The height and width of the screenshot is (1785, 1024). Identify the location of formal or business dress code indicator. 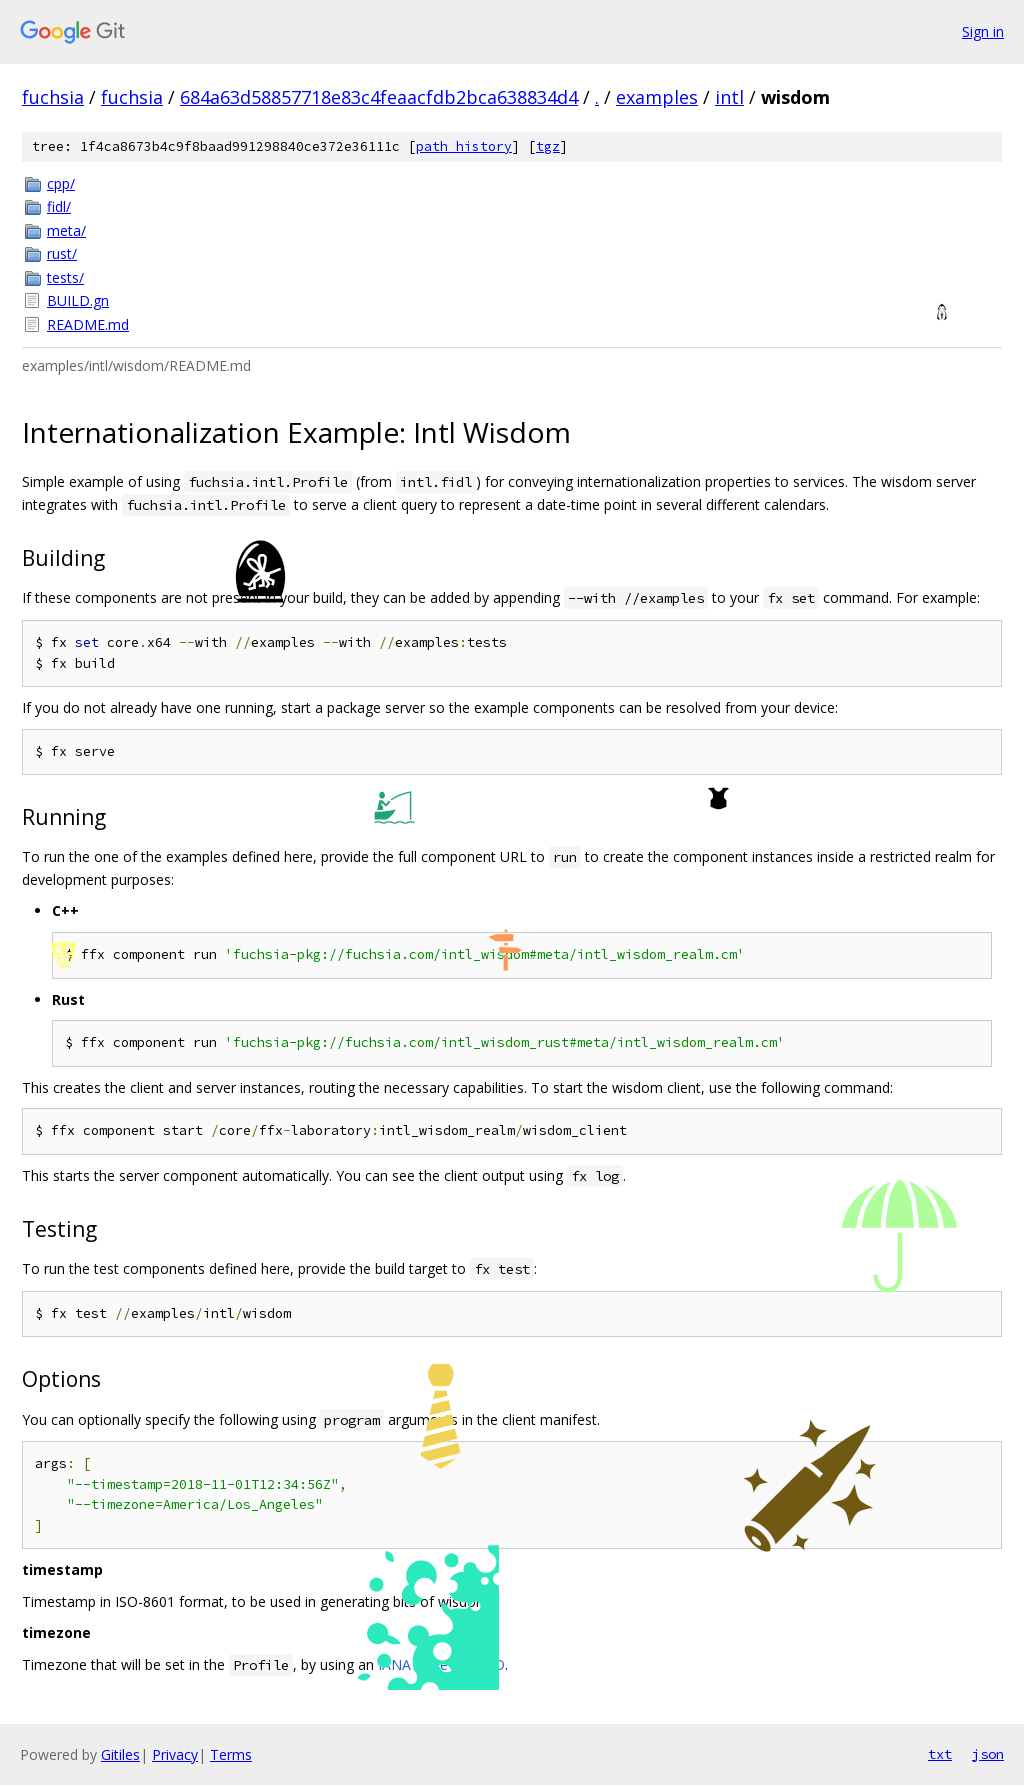
(440, 1416).